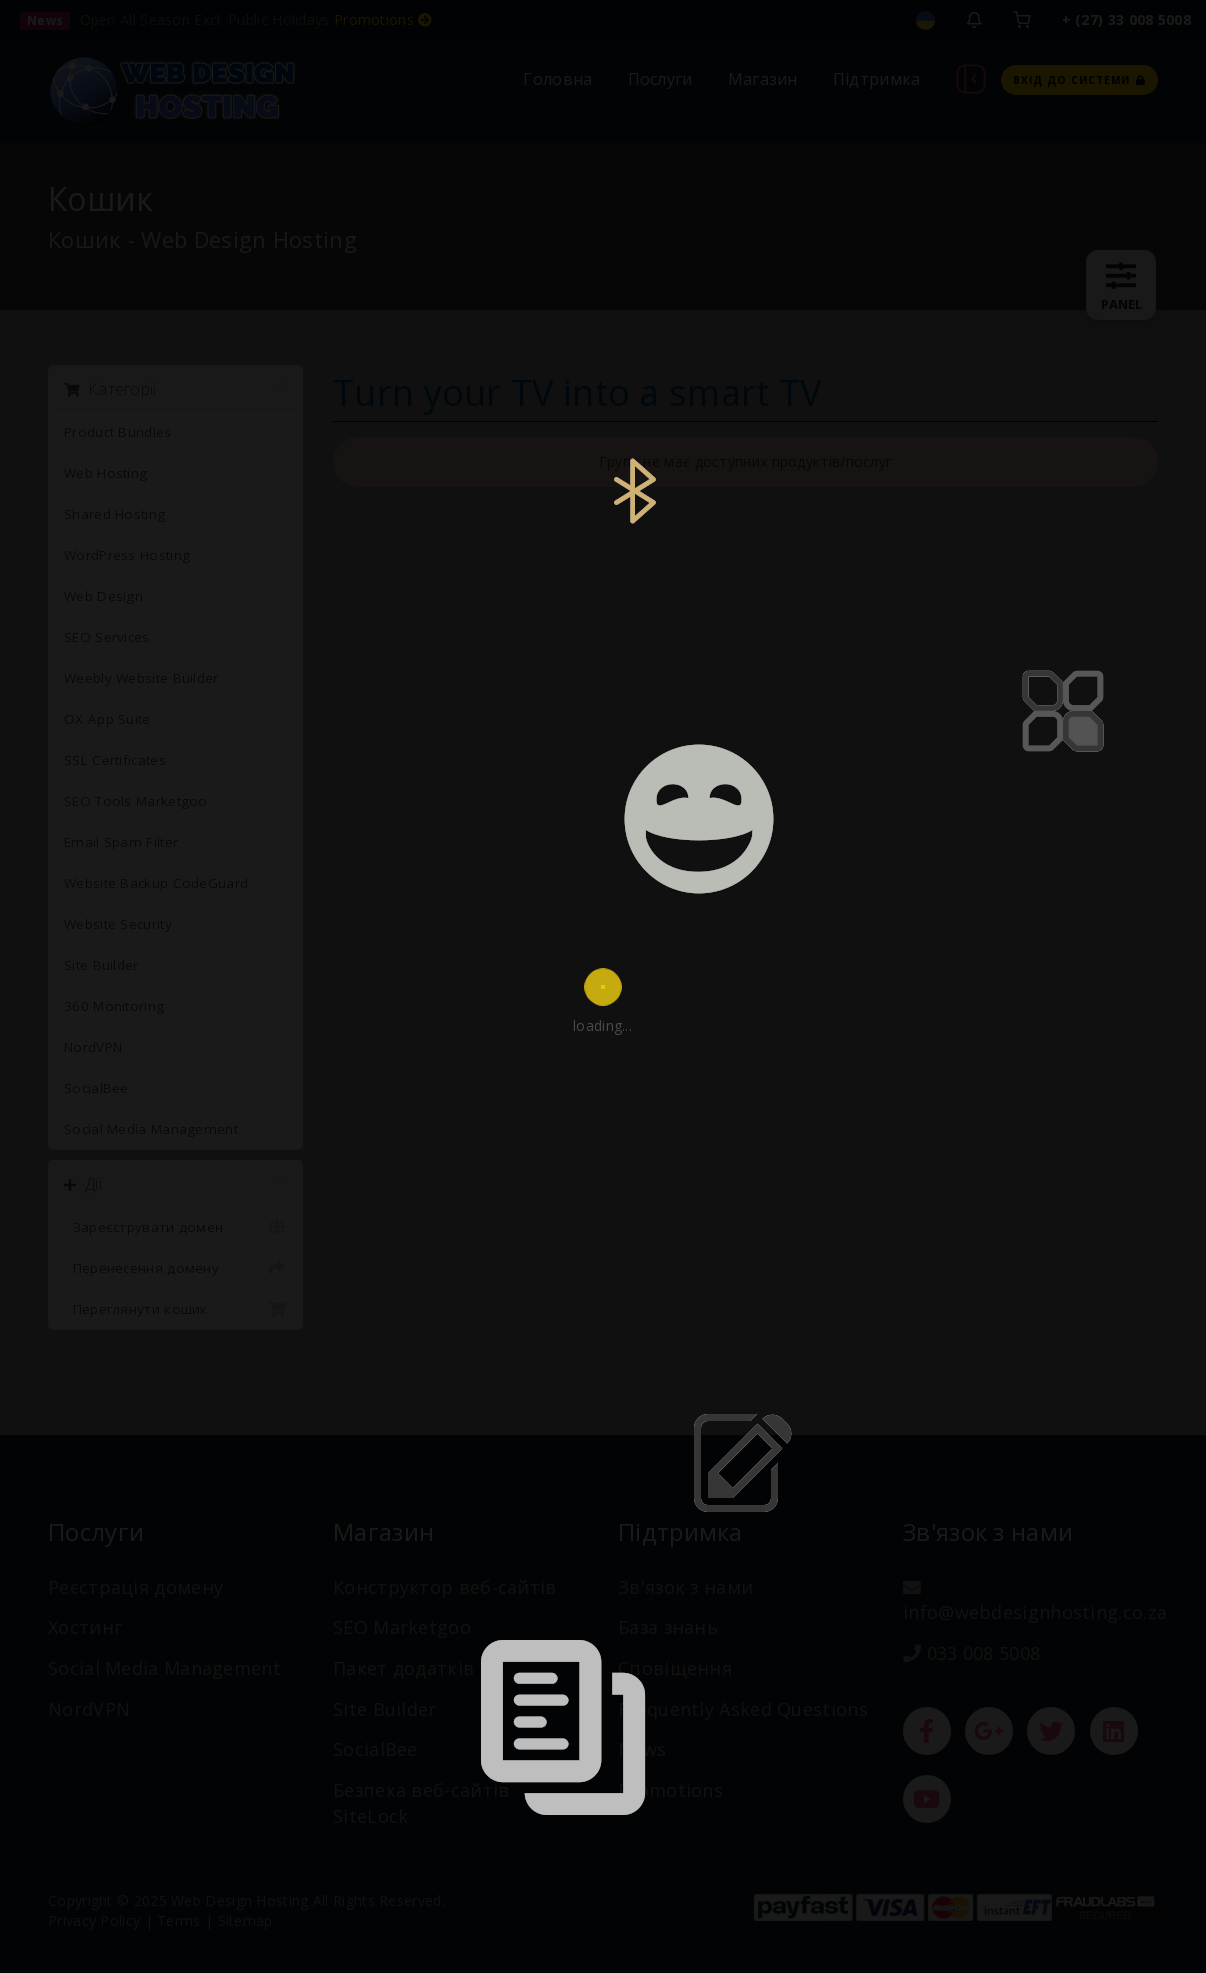  Describe the element at coordinates (736, 1463) in the screenshot. I see `open text editor application` at that location.